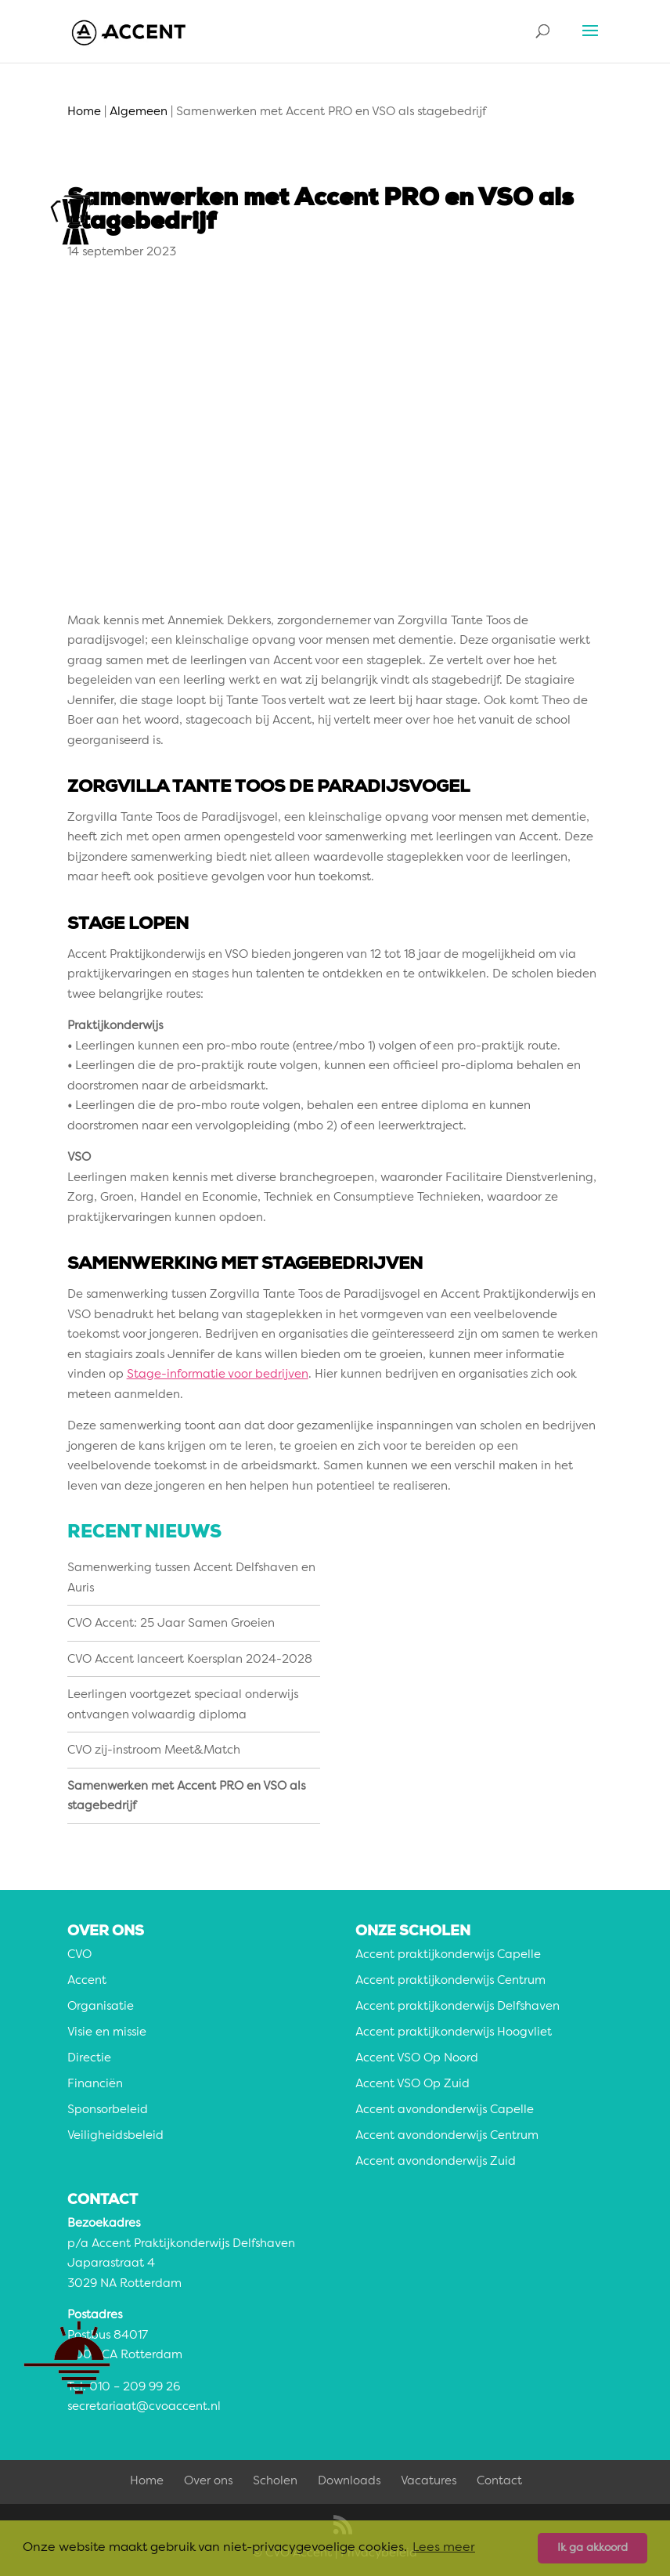 The width and height of the screenshot is (670, 2576). What do you see at coordinates (67, 2353) in the screenshot?
I see `view ocean or maritime content` at bounding box center [67, 2353].